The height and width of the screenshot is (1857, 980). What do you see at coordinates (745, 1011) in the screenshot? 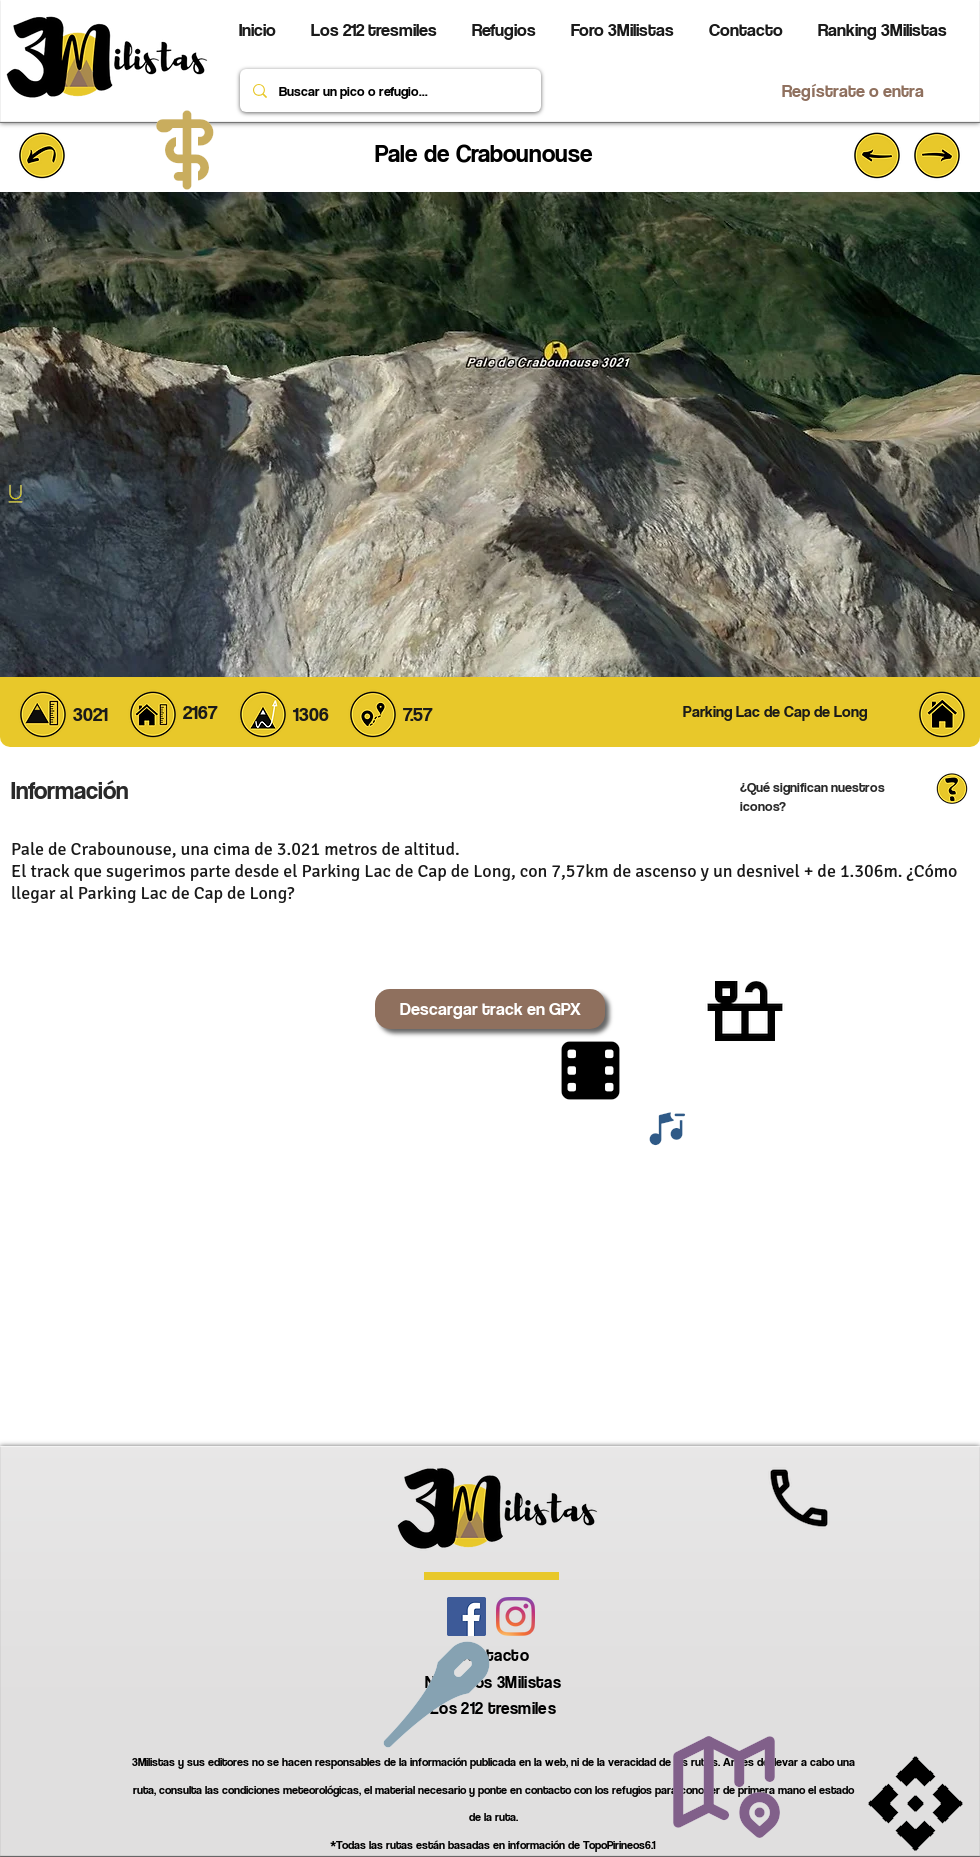
I see `browse kitchen countertop options` at bounding box center [745, 1011].